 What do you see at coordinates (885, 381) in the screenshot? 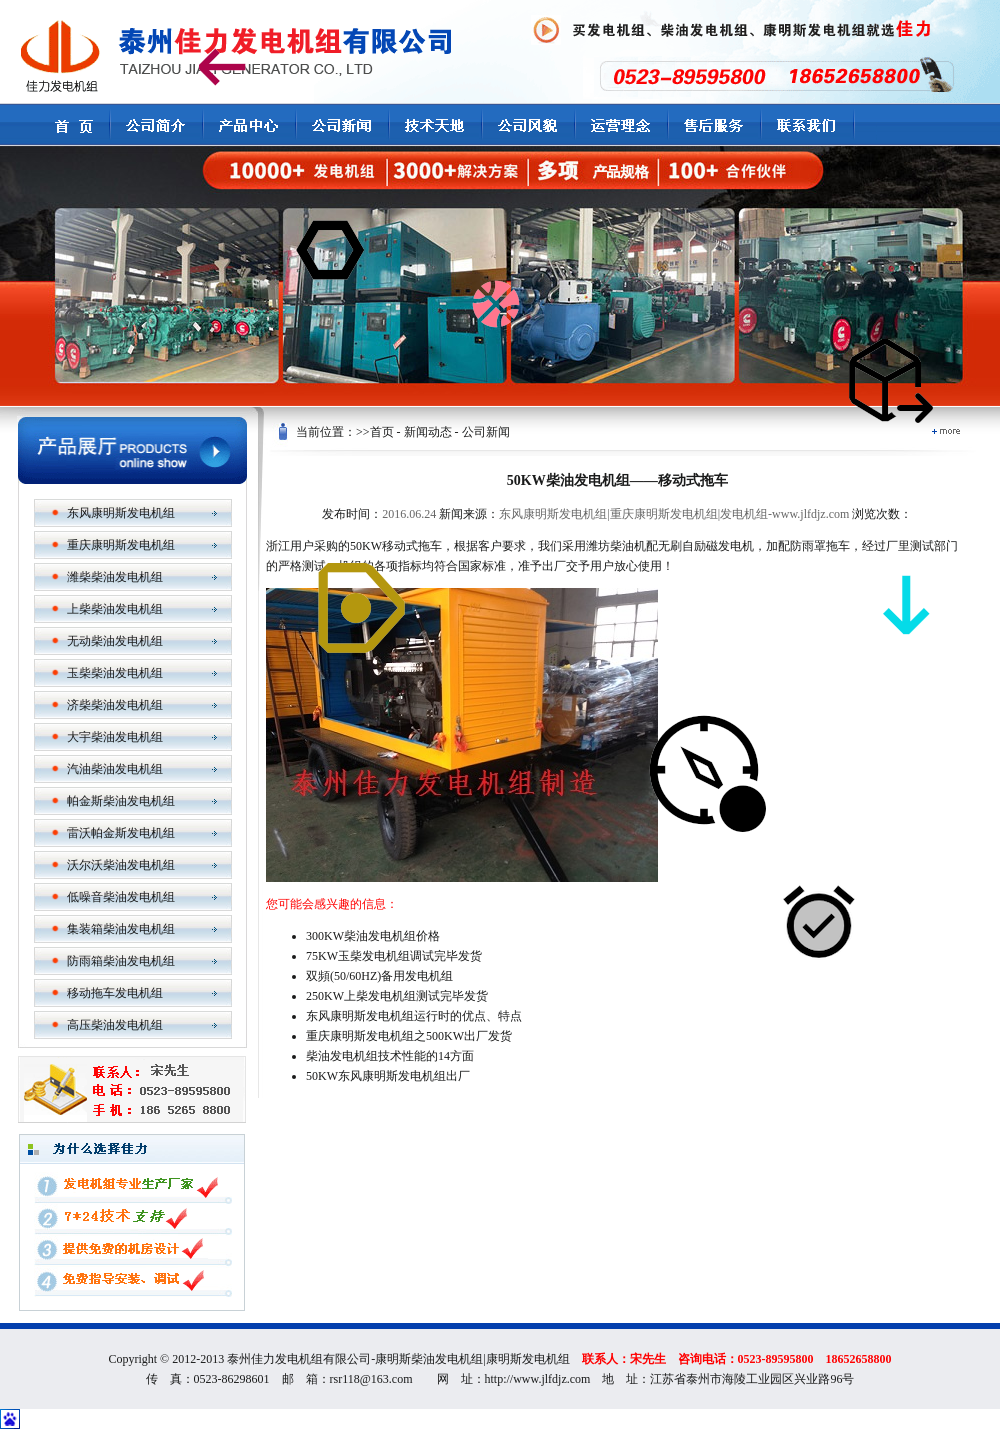
I see `method with return value in code editor` at bounding box center [885, 381].